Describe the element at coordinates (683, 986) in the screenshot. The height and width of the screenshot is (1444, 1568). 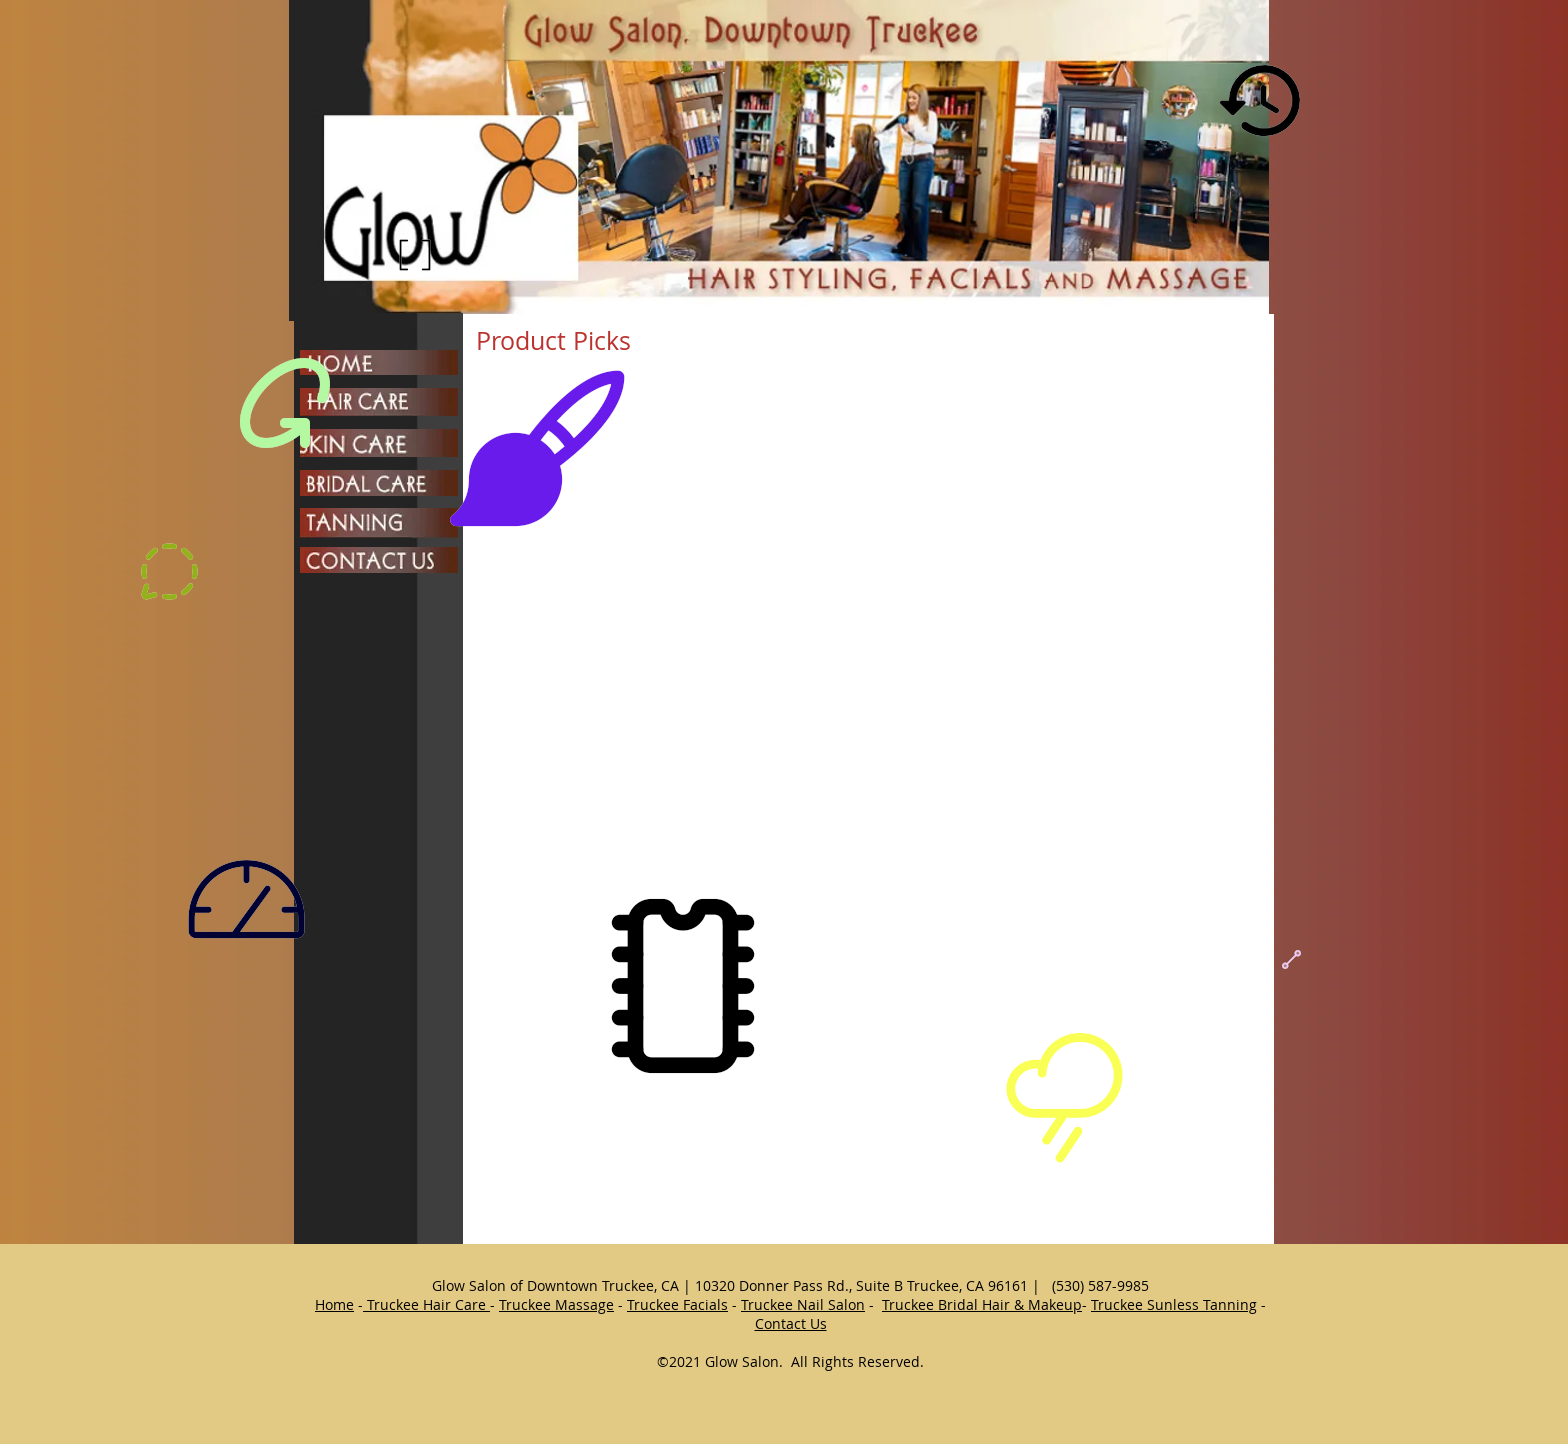
I see `view processor or hardware information` at that location.